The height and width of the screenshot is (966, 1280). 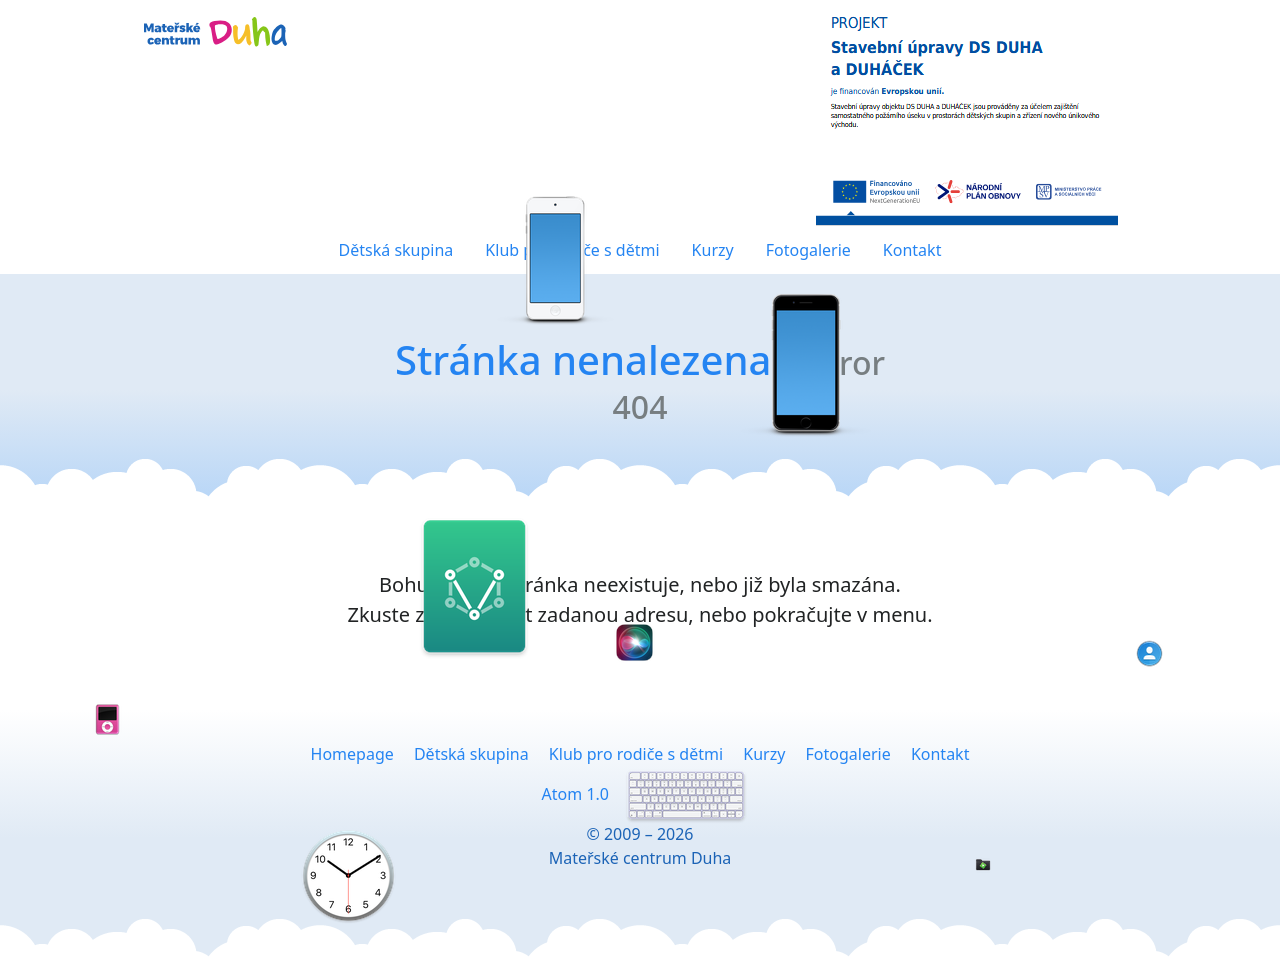 I want to click on iPod Touch device connected, so click(x=555, y=260).